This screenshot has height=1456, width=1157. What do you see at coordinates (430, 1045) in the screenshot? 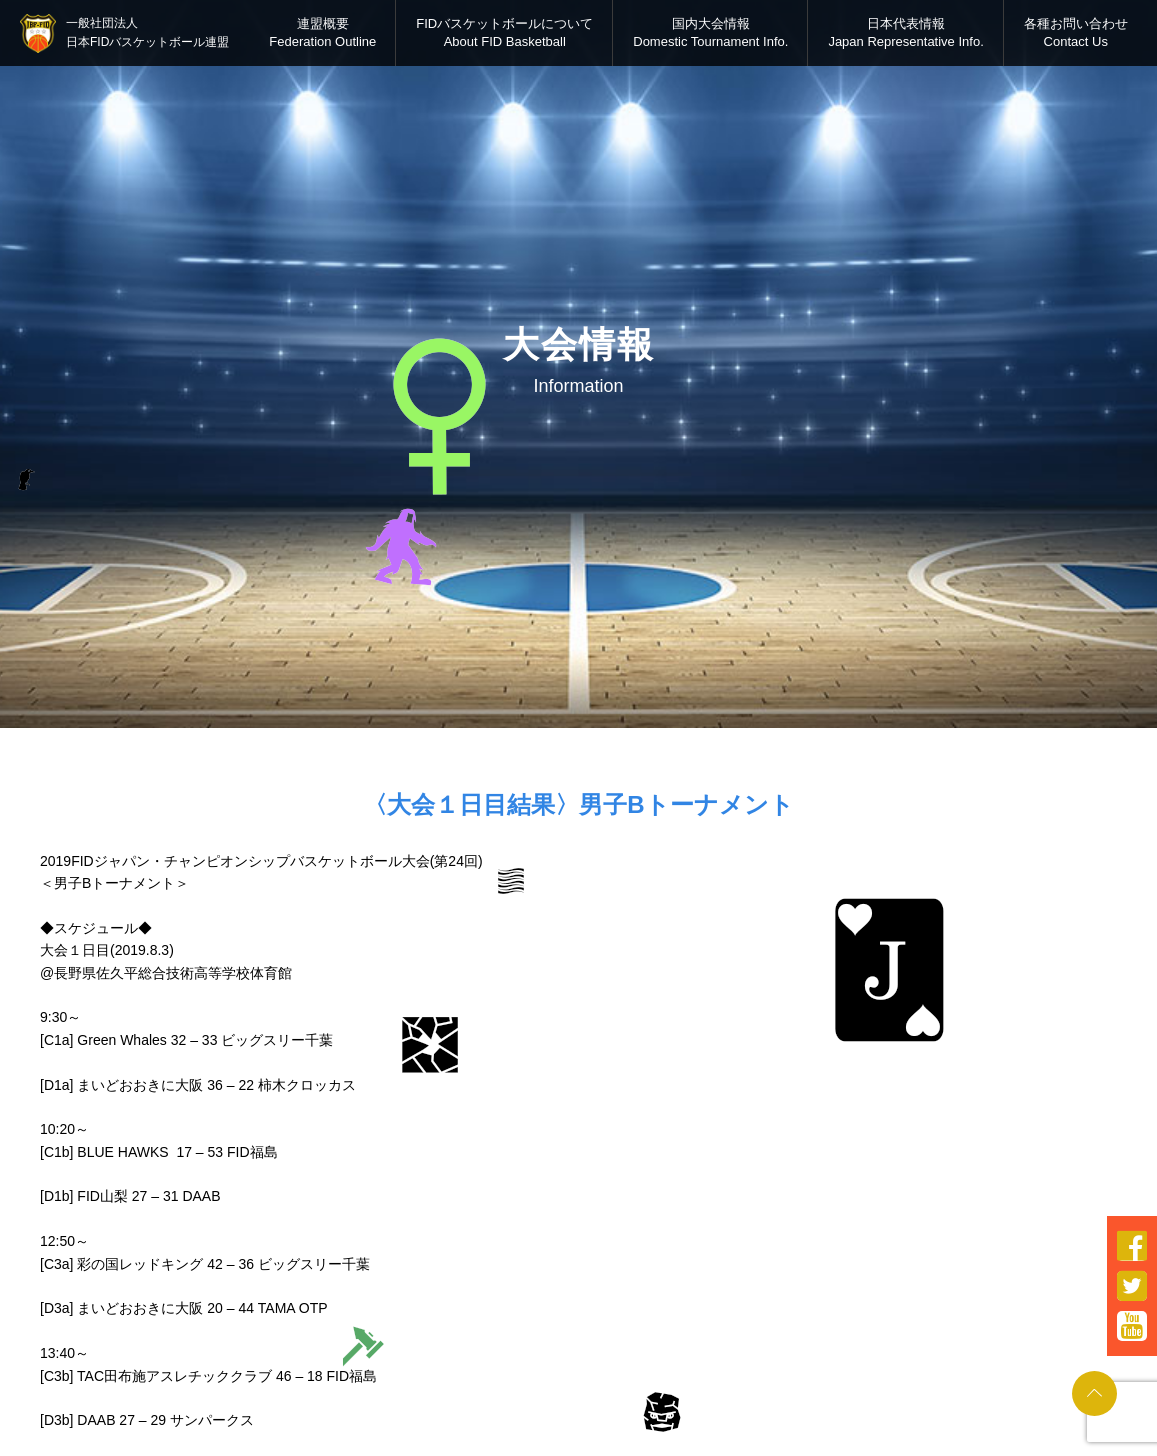
I see `indicates broken or damaged item status` at bounding box center [430, 1045].